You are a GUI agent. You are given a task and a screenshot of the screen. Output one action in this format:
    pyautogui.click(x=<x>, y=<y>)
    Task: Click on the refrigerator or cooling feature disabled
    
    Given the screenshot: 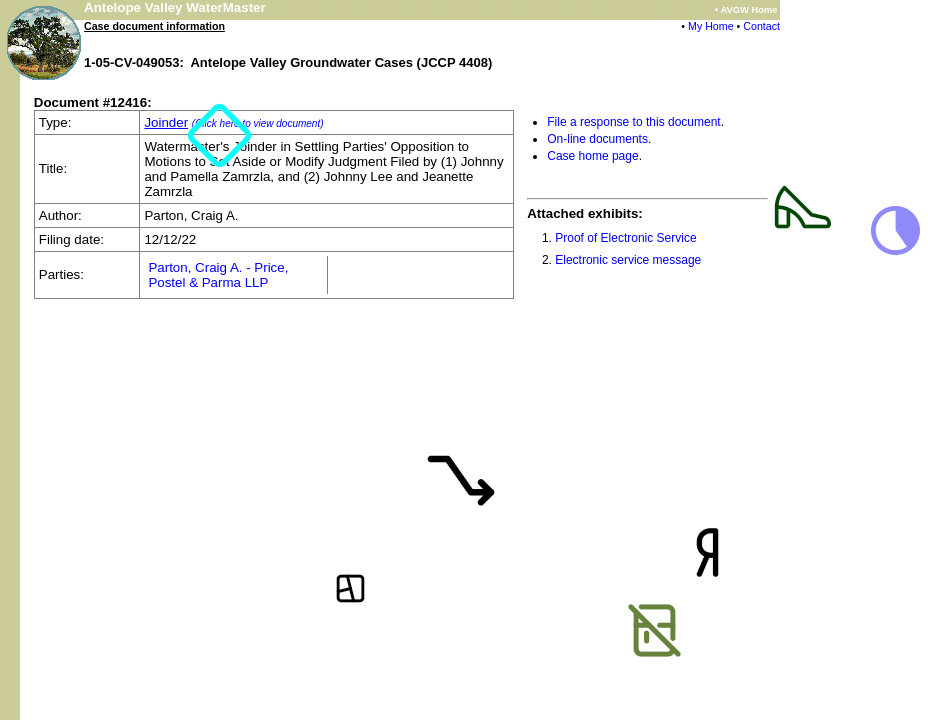 What is the action you would take?
    pyautogui.click(x=654, y=630)
    